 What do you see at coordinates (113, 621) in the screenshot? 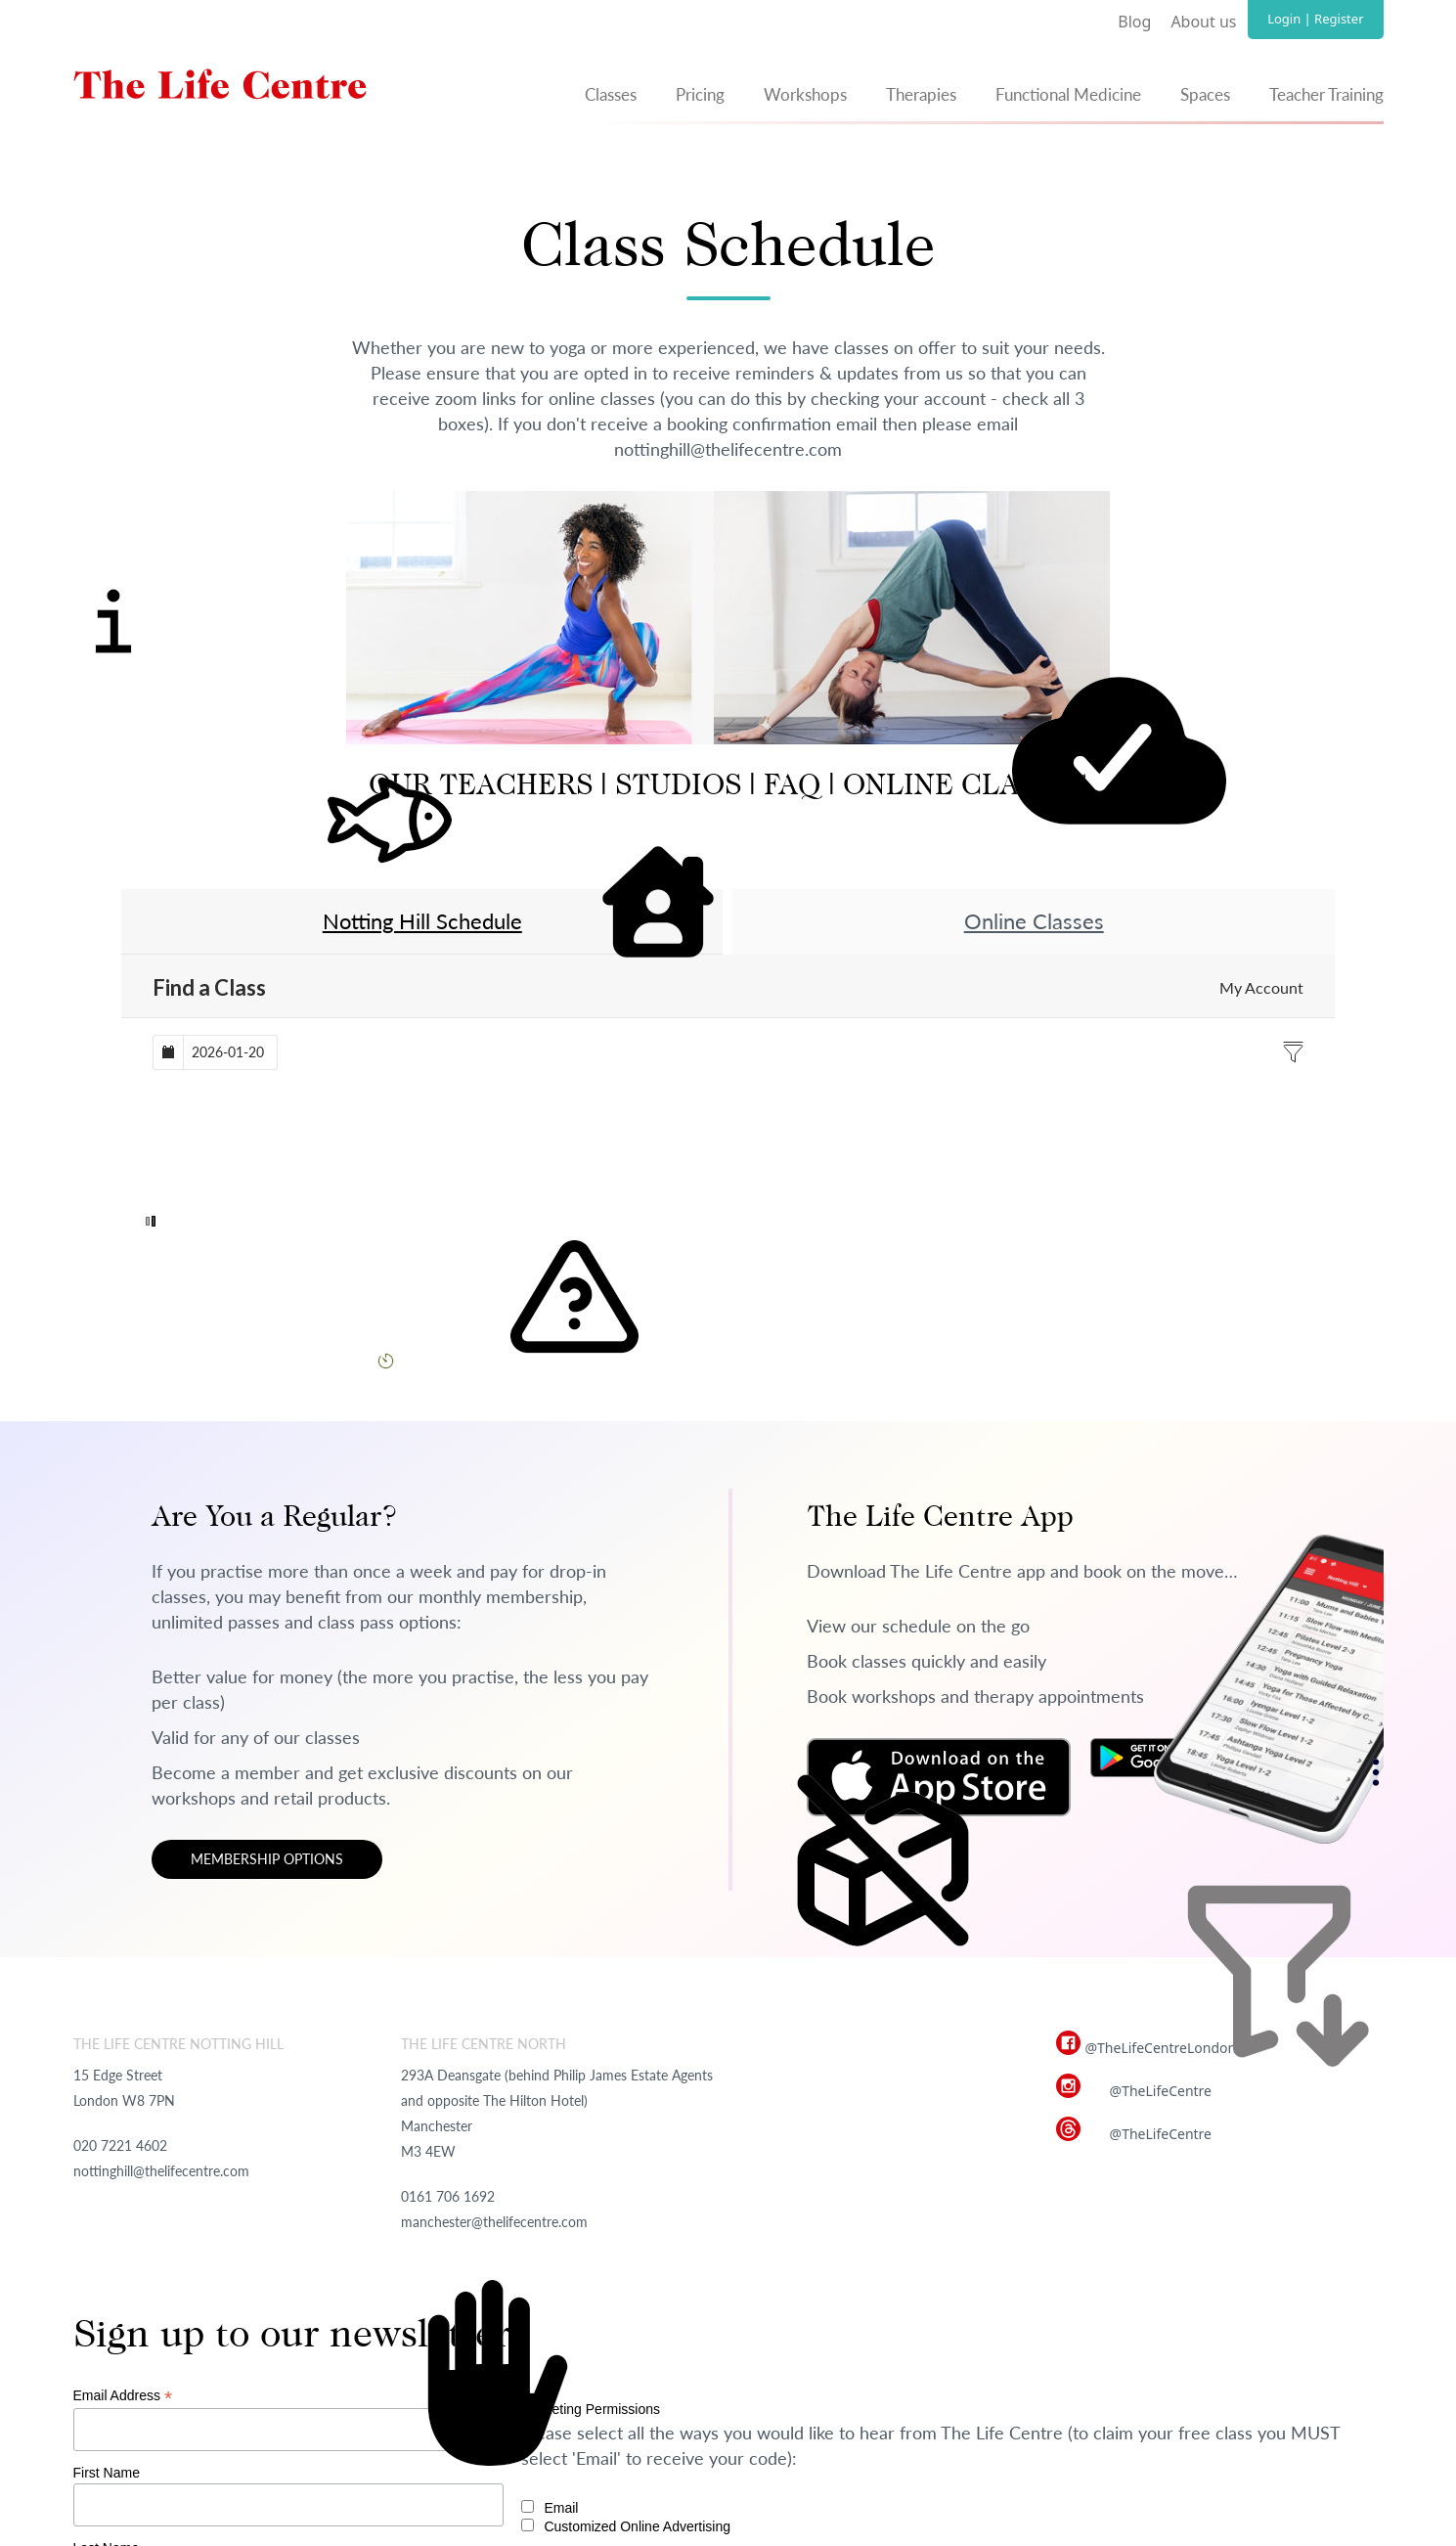
I see `view more information or details` at bounding box center [113, 621].